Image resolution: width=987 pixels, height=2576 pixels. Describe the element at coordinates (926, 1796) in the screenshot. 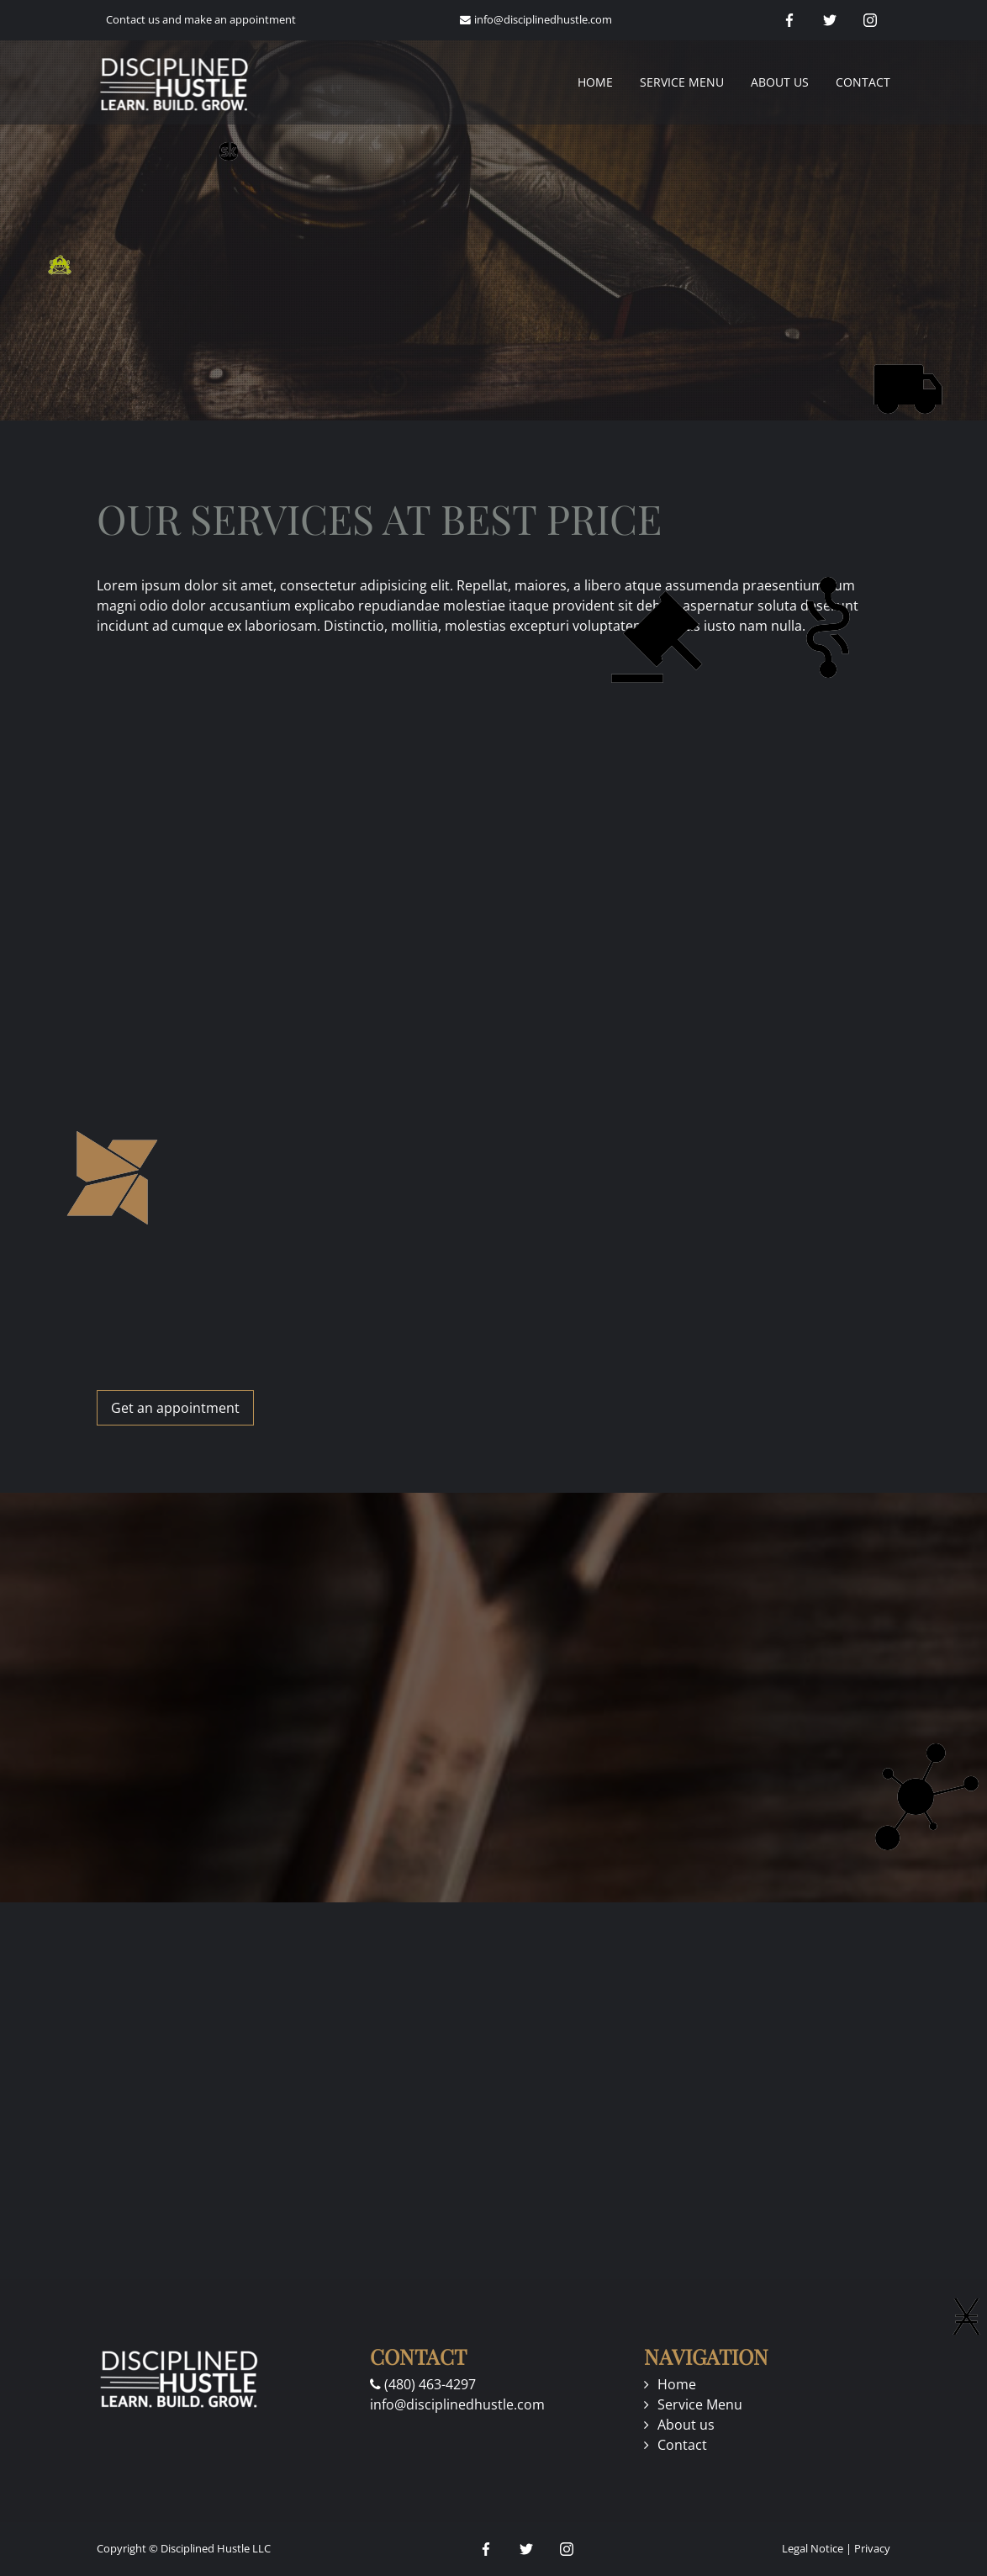

I see `open icinga monitoring dashboard` at that location.